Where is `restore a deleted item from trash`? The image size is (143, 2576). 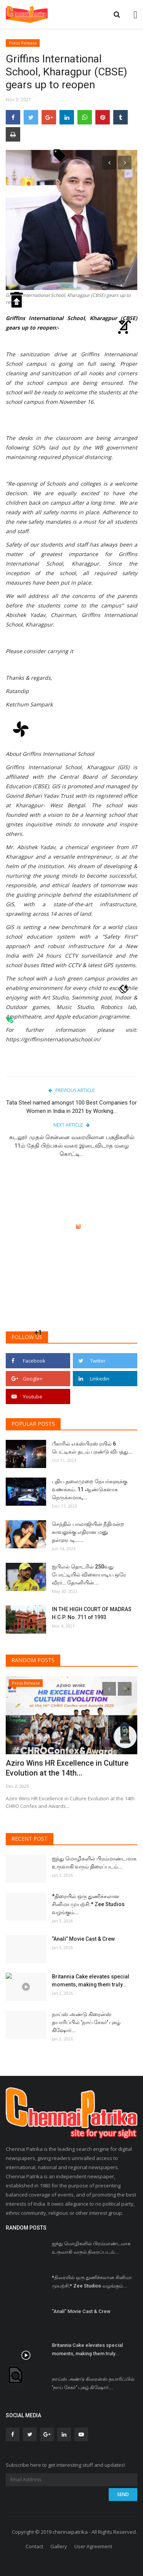 restore a deleted item from trash is located at coordinates (16, 300).